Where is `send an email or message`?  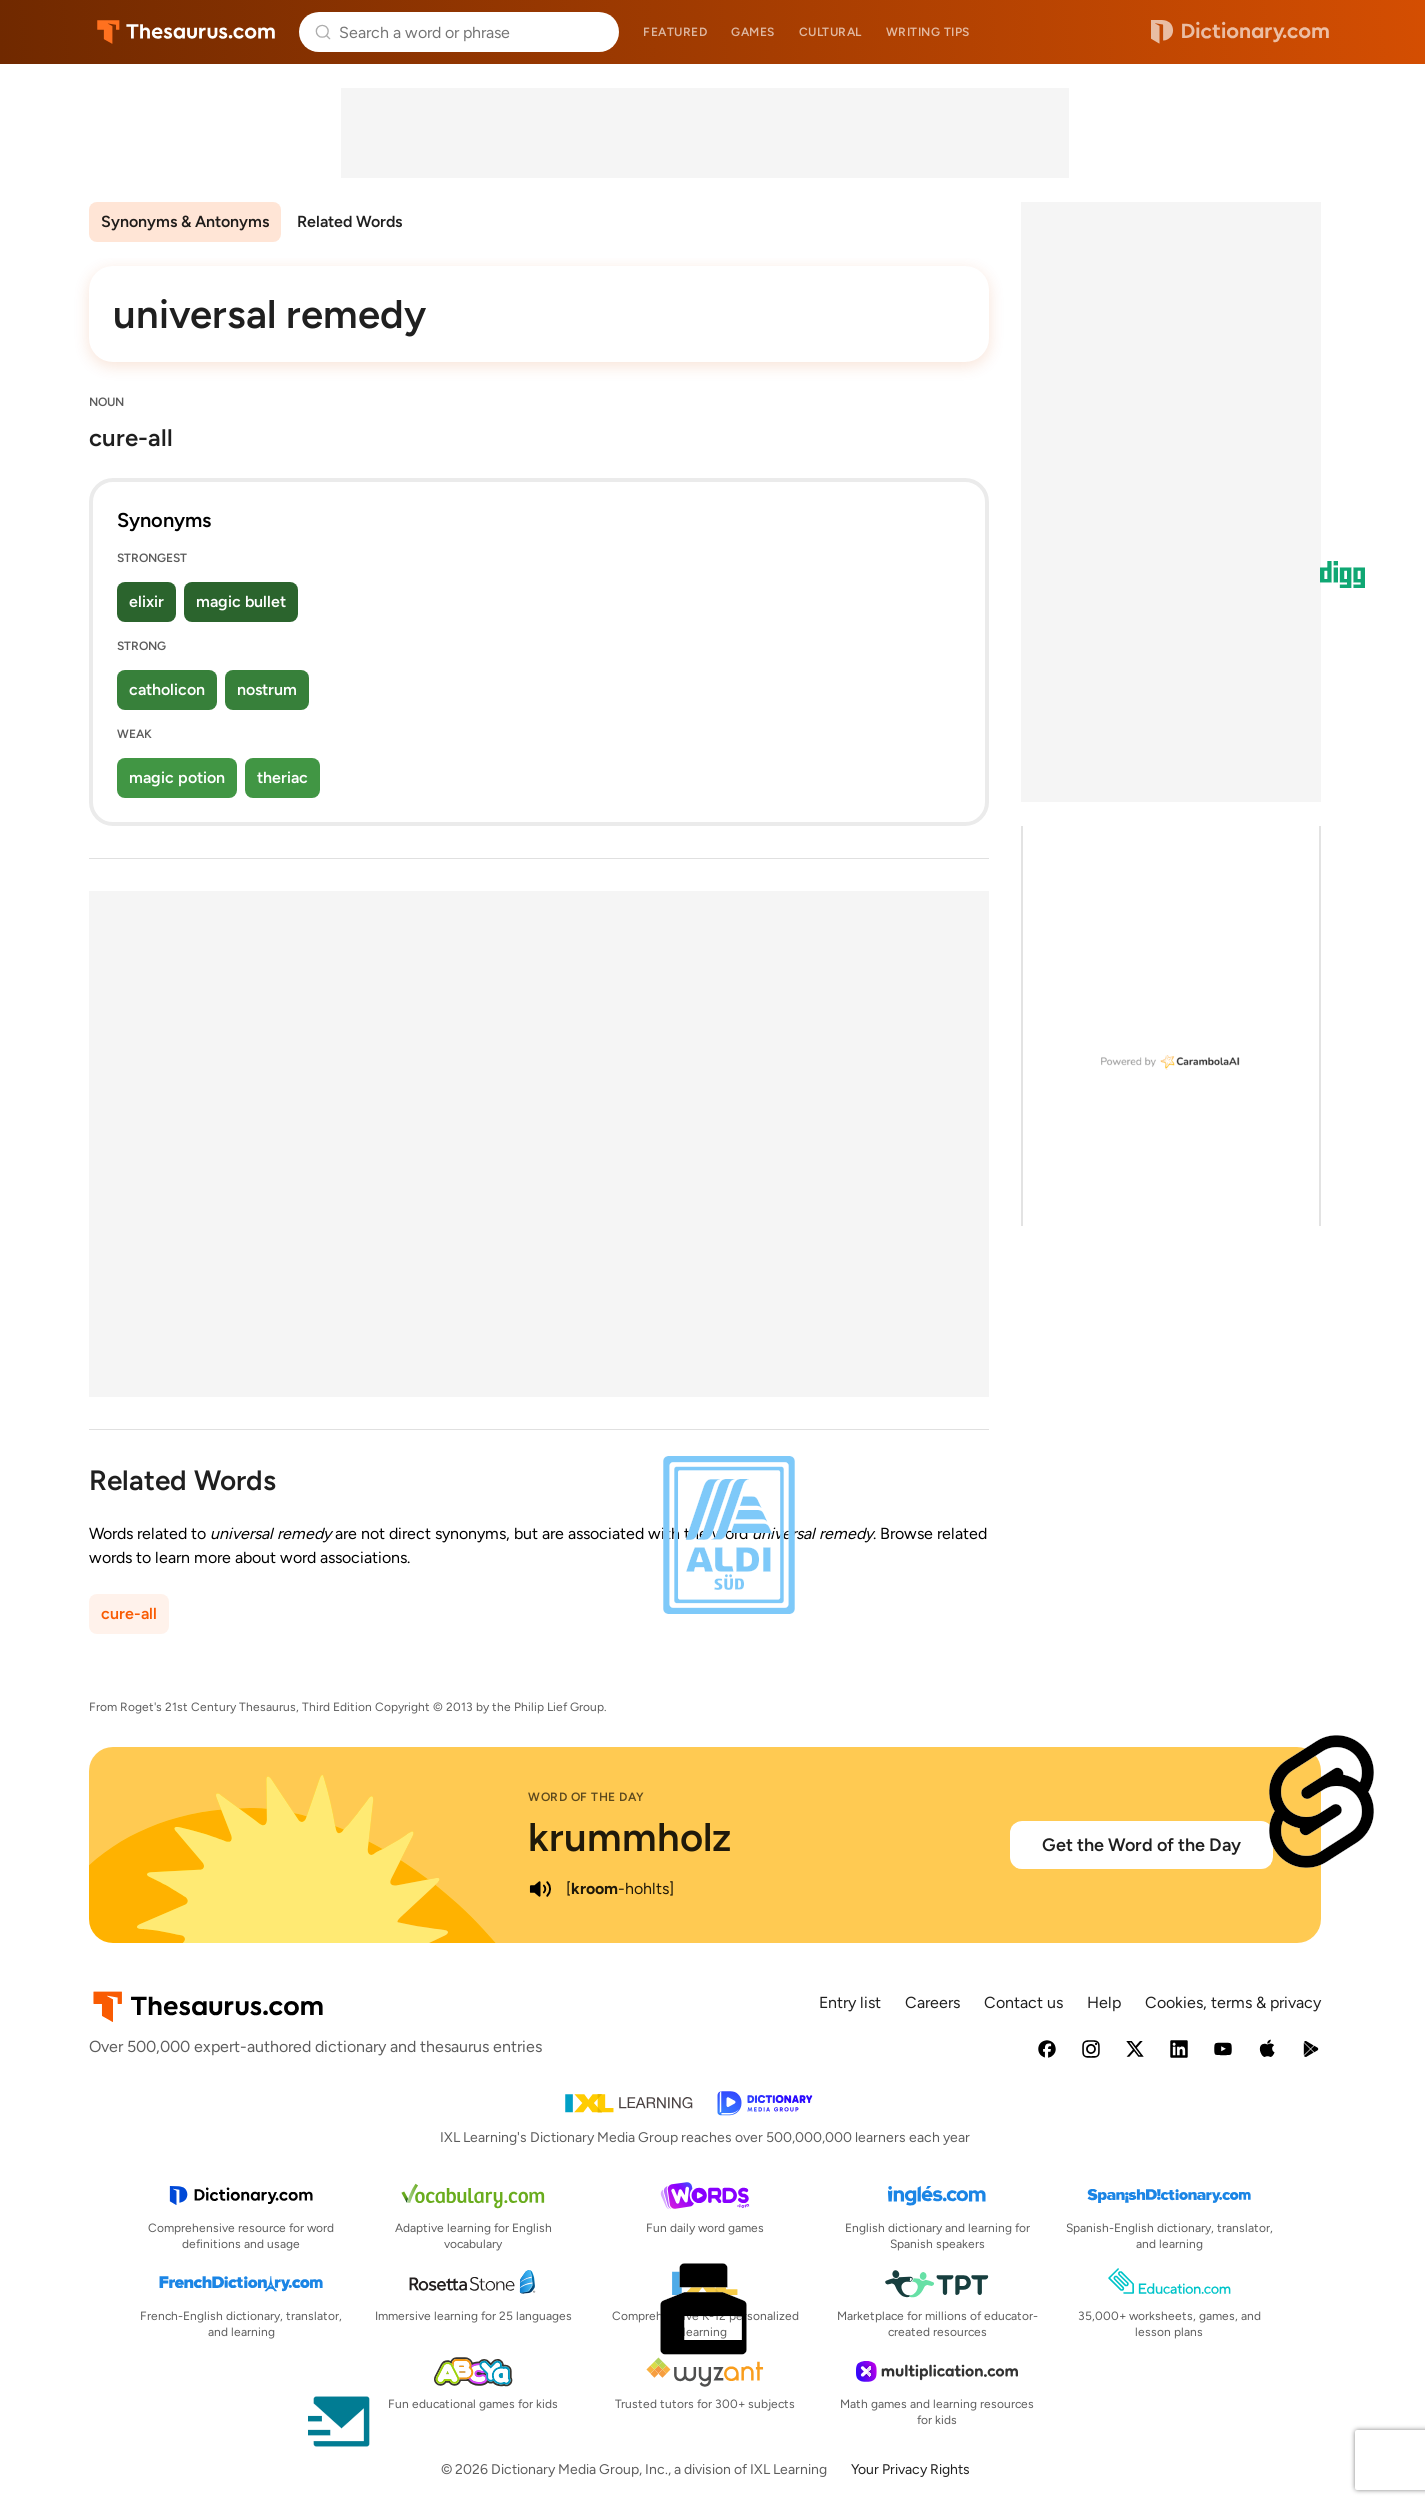 send an email or message is located at coordinates (341, 2421).